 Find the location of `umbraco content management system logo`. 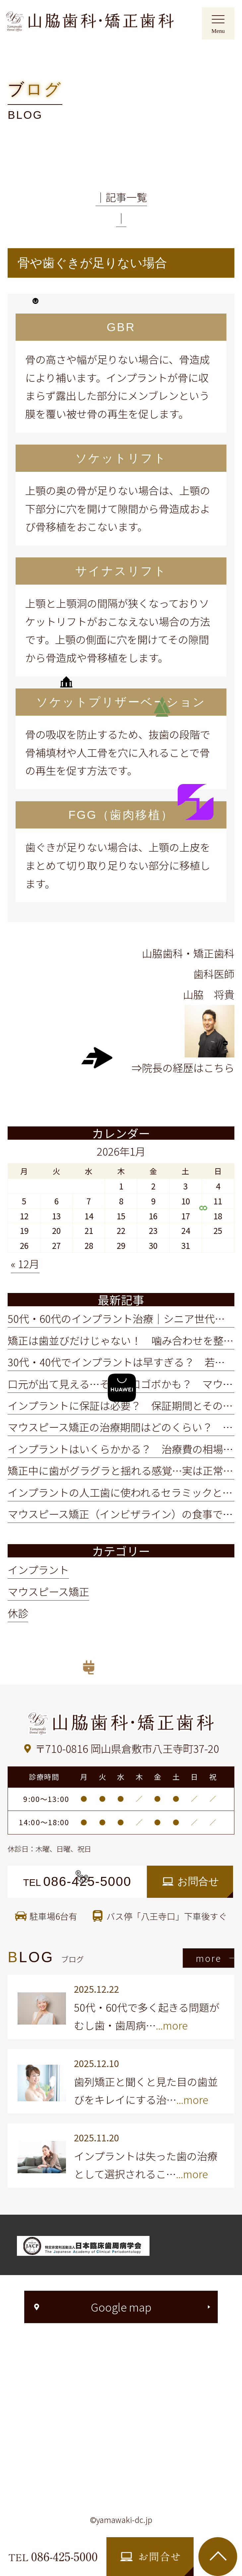

umbraco content management system logo is located at coordinates (35, 301).